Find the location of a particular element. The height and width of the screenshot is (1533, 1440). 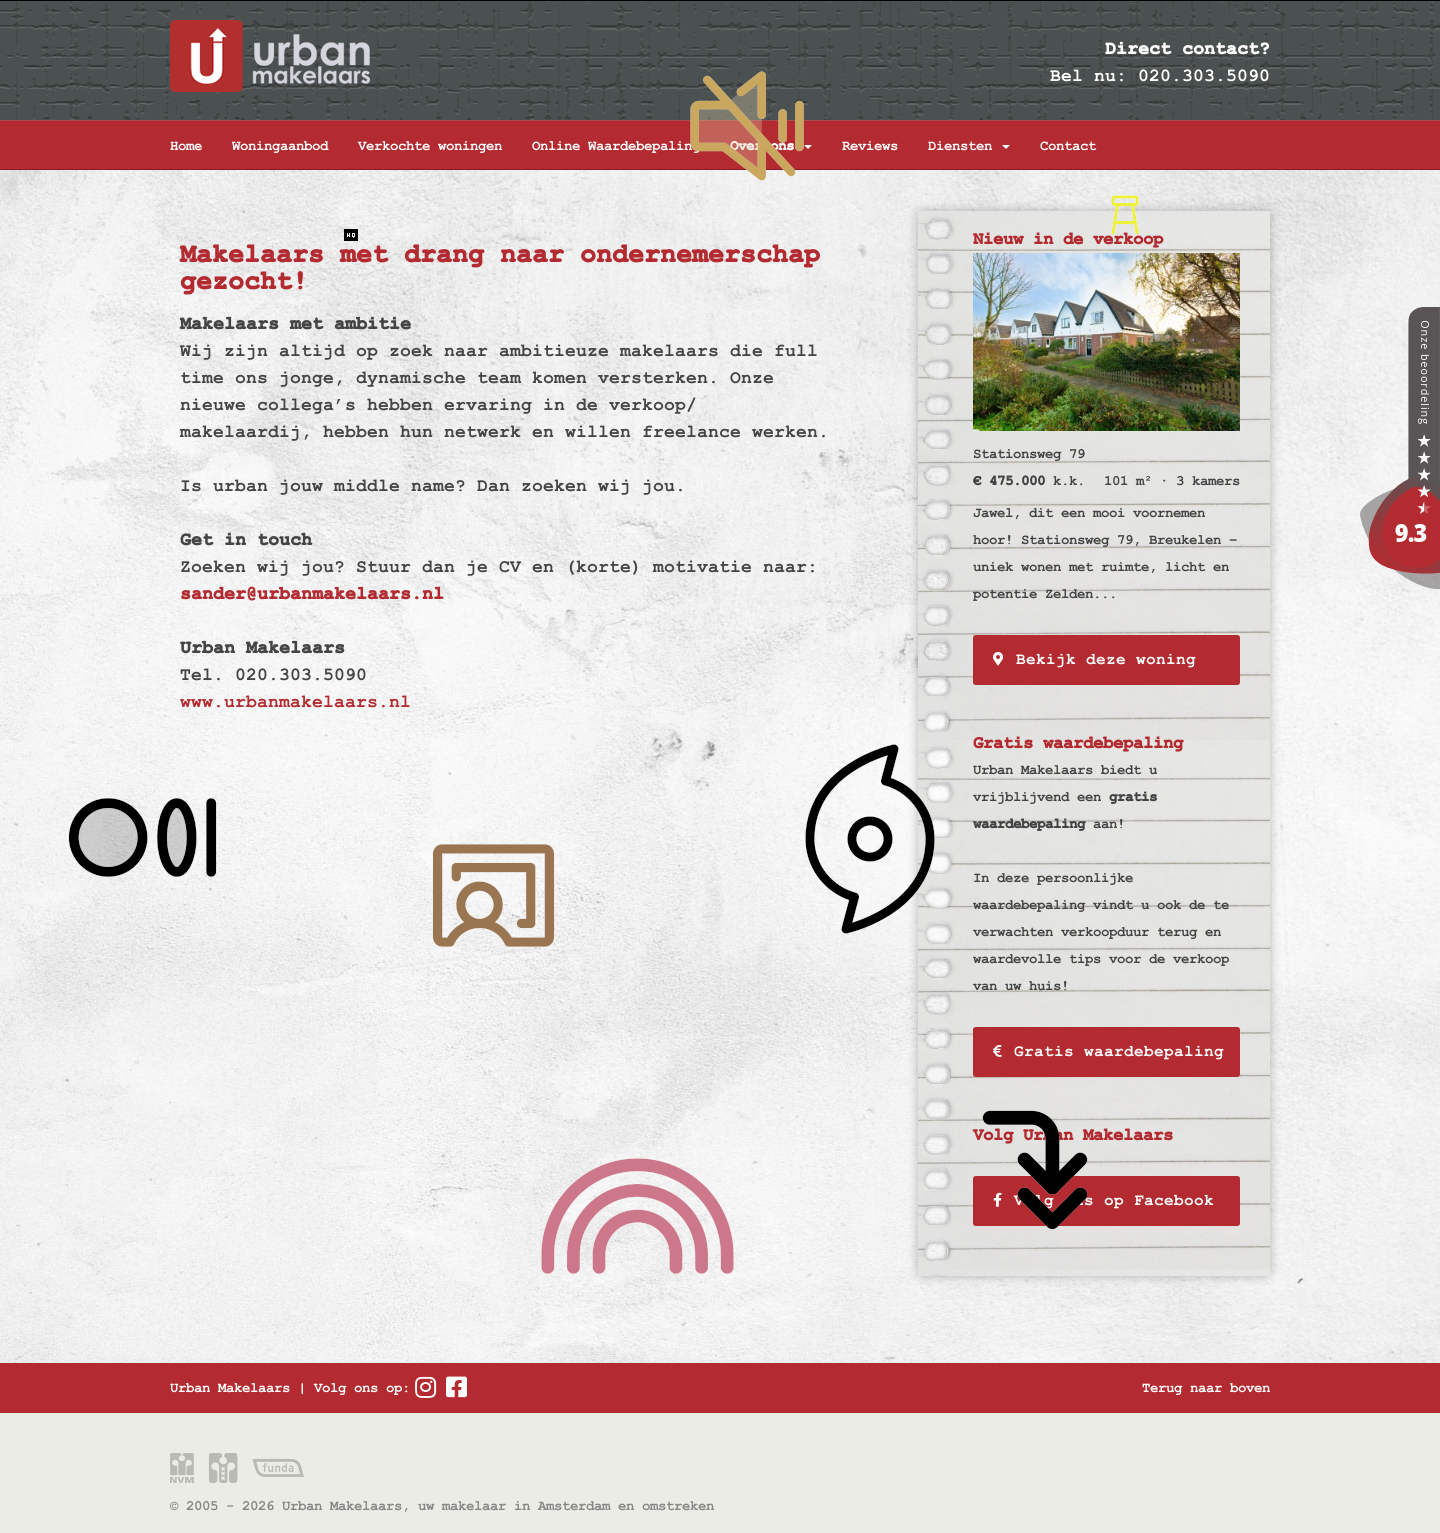

indicates LGBTQ+ or pride-related content is located at coordinates (637, 1222).